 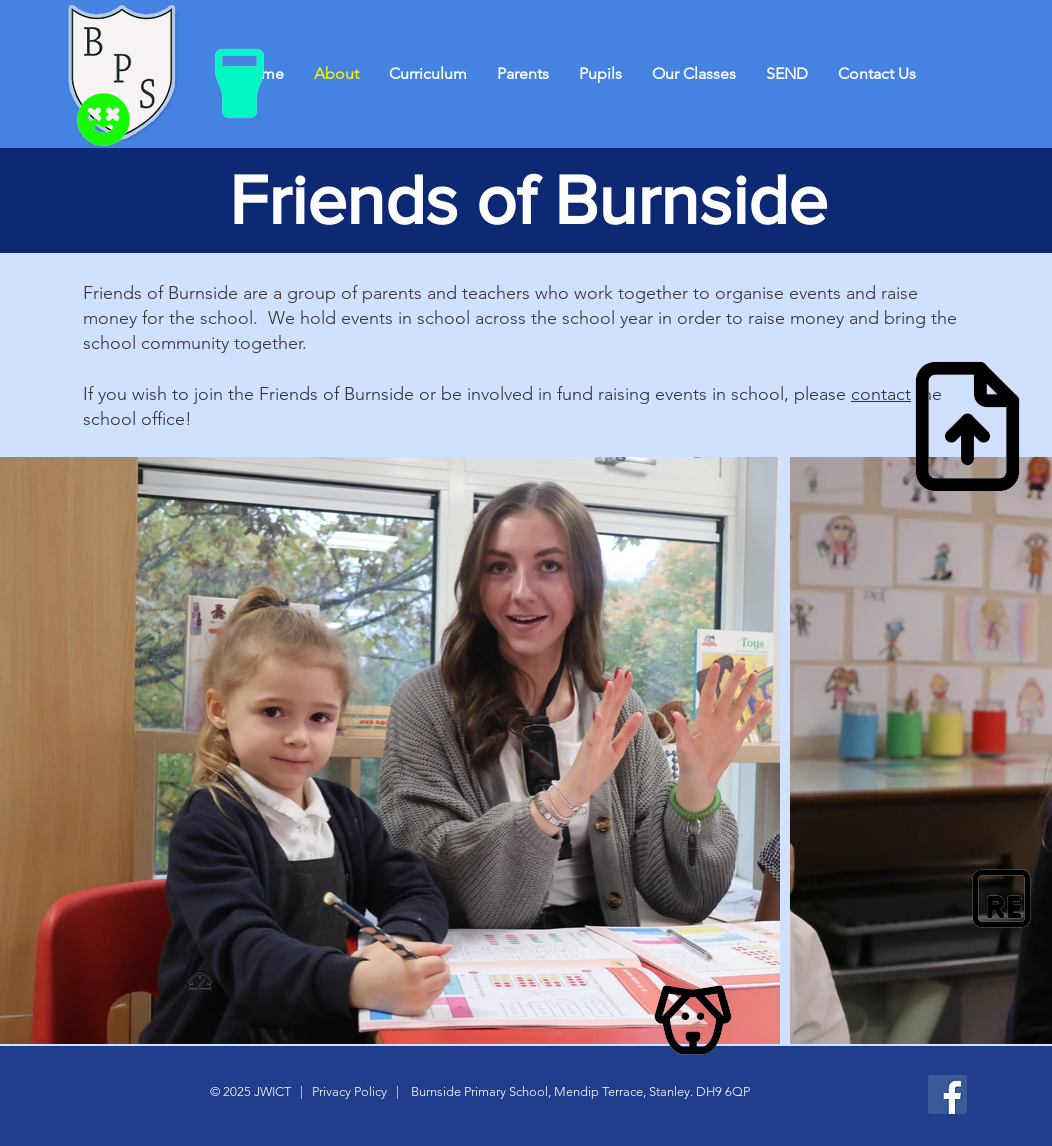 I want to click on select a silly or goofy mood reaction, so click(x=103, y=119).